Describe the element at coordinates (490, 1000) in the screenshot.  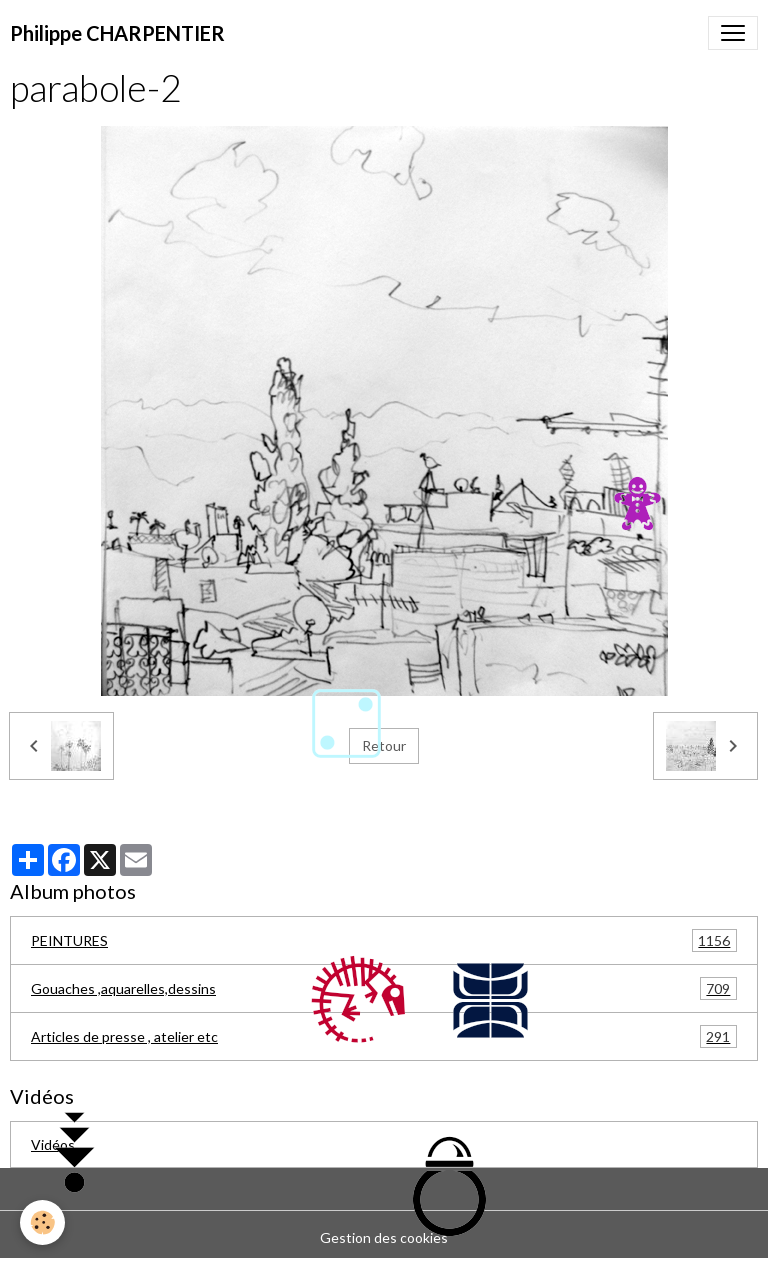
I see `decorative abstract game element or badge` at that location.